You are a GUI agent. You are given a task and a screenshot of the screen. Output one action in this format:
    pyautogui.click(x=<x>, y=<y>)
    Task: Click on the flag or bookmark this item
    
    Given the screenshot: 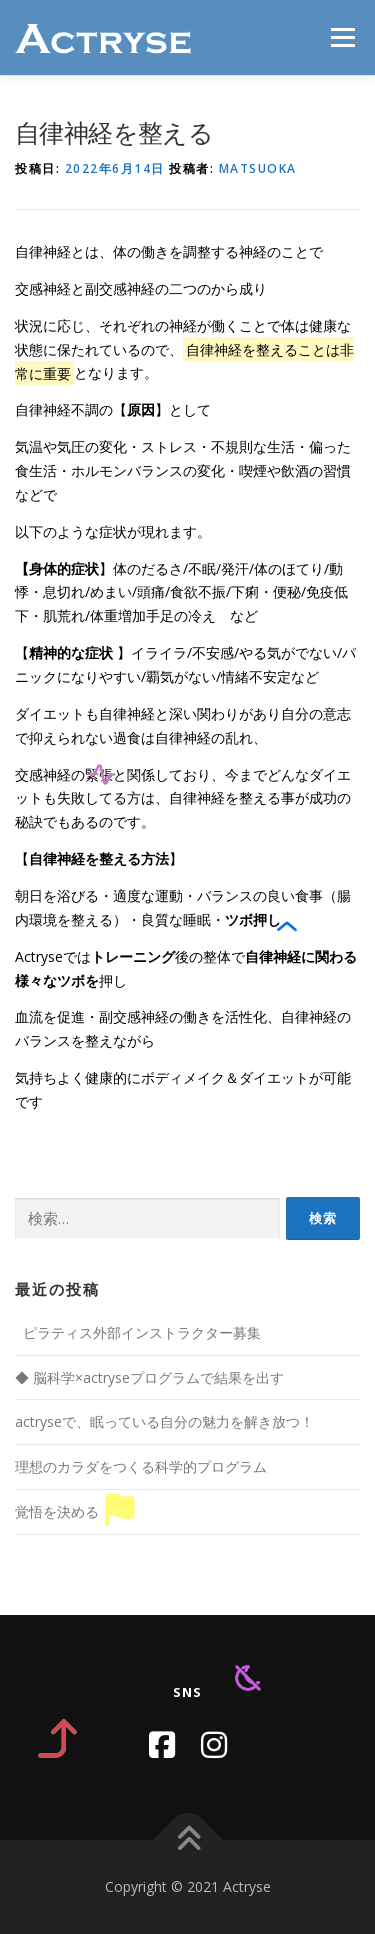 What is the action you would take?
    pyautogui.click(x=120, y=1510)
    